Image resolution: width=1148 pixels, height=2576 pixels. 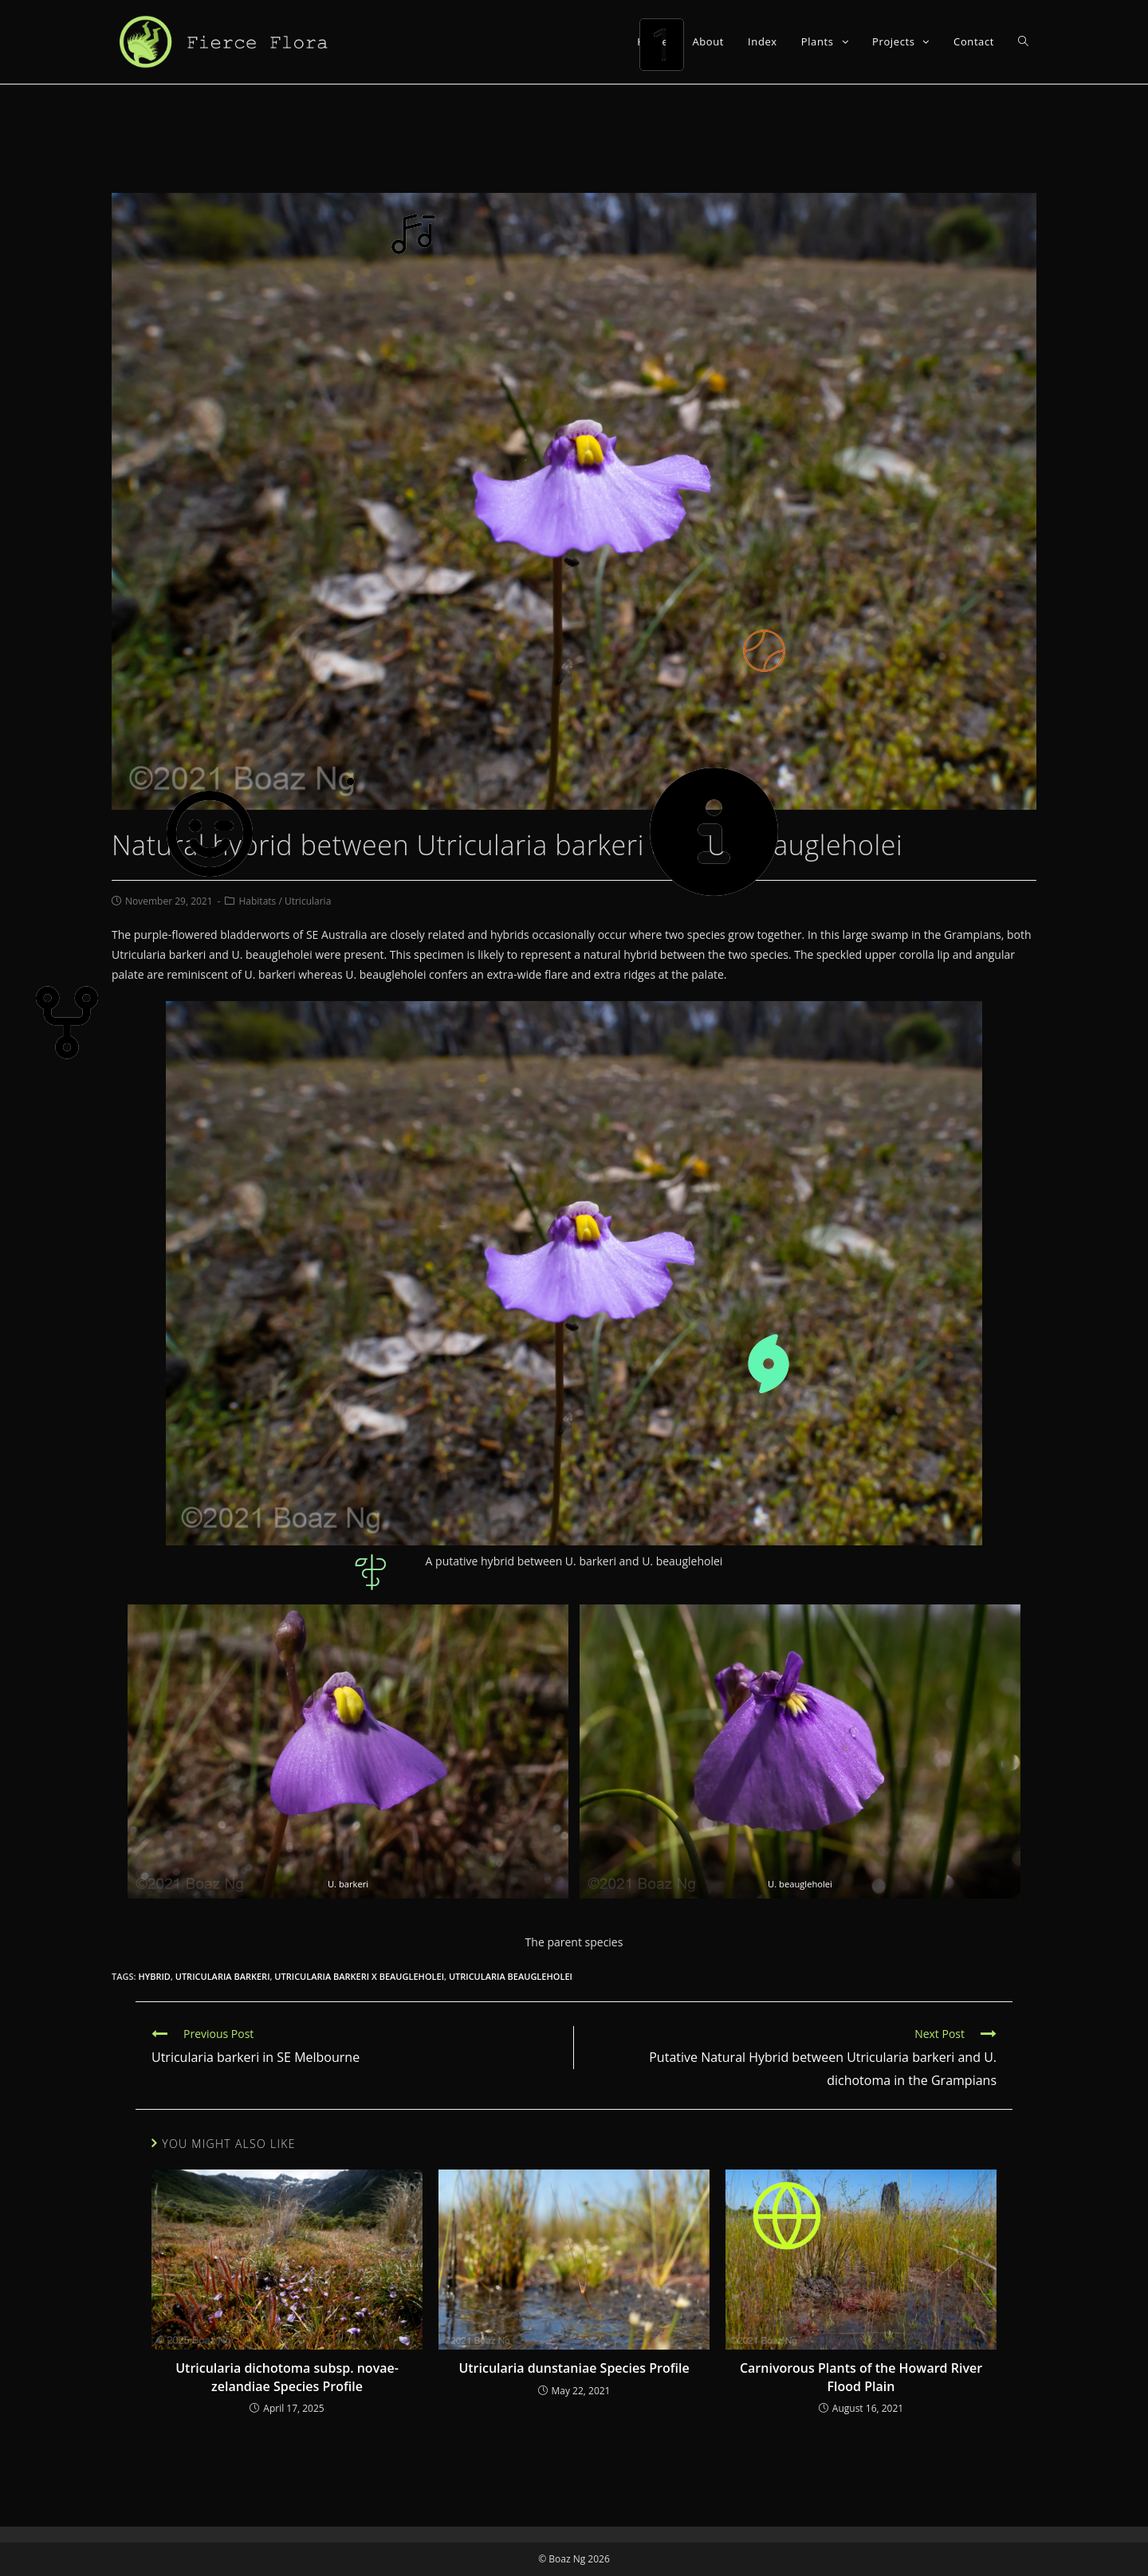 I want to click on access global or international settings, so click(x=787, y=2216).